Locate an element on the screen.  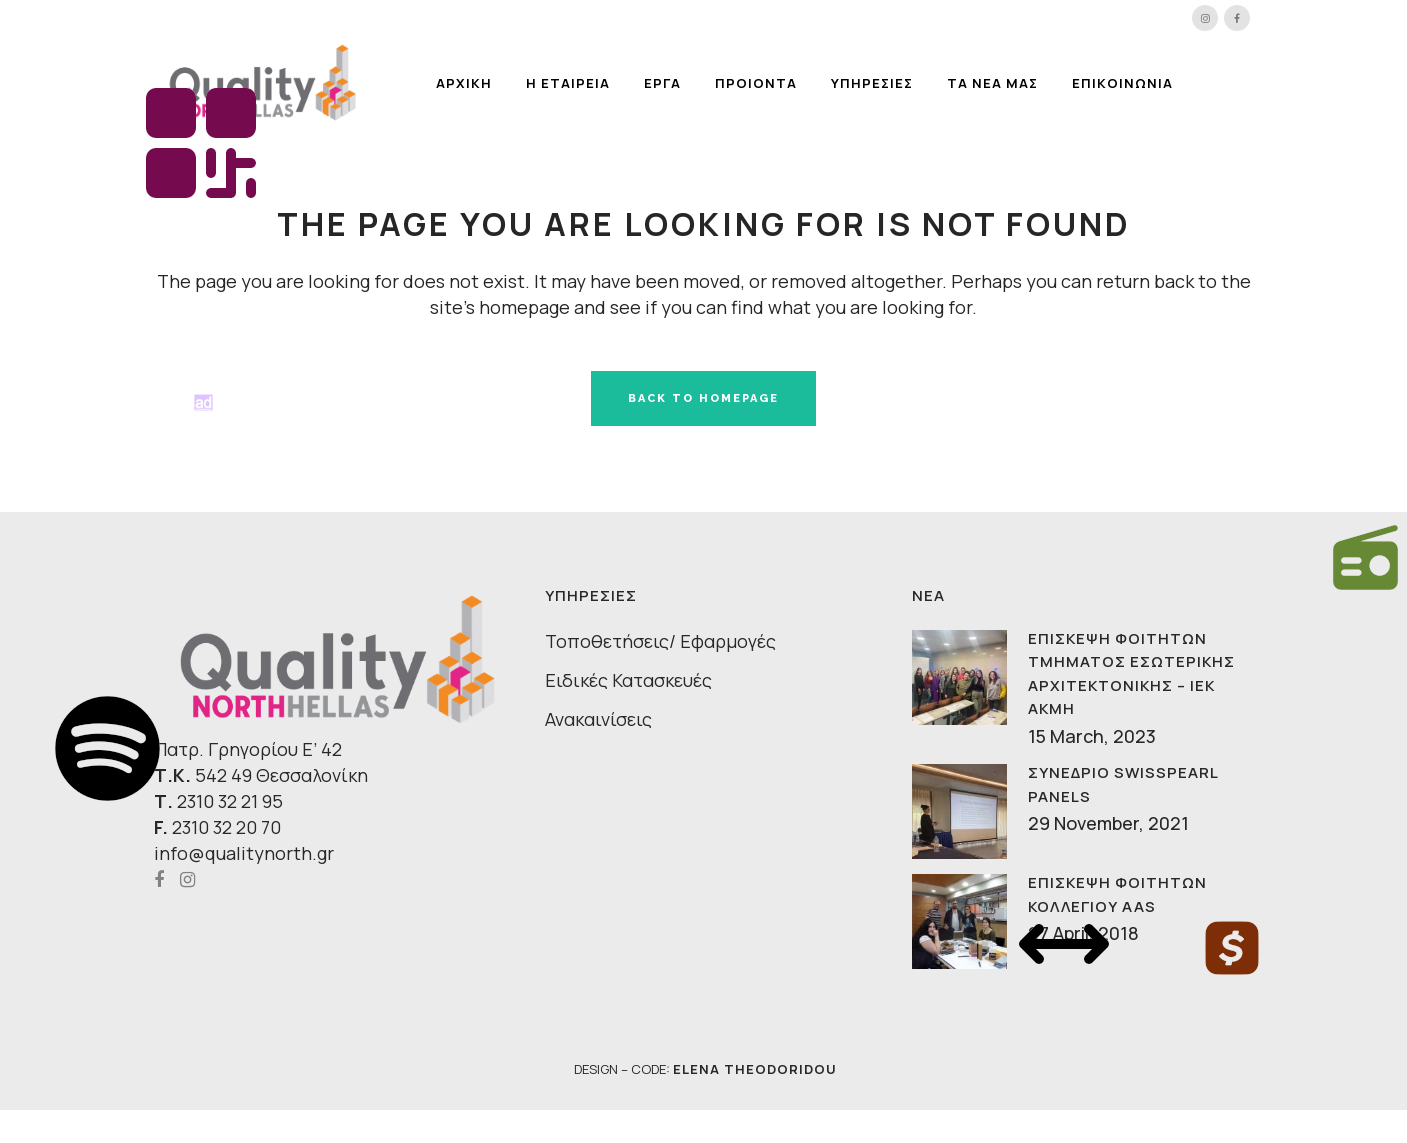
scan or generate a qr code is located at coordinates (201, 143).